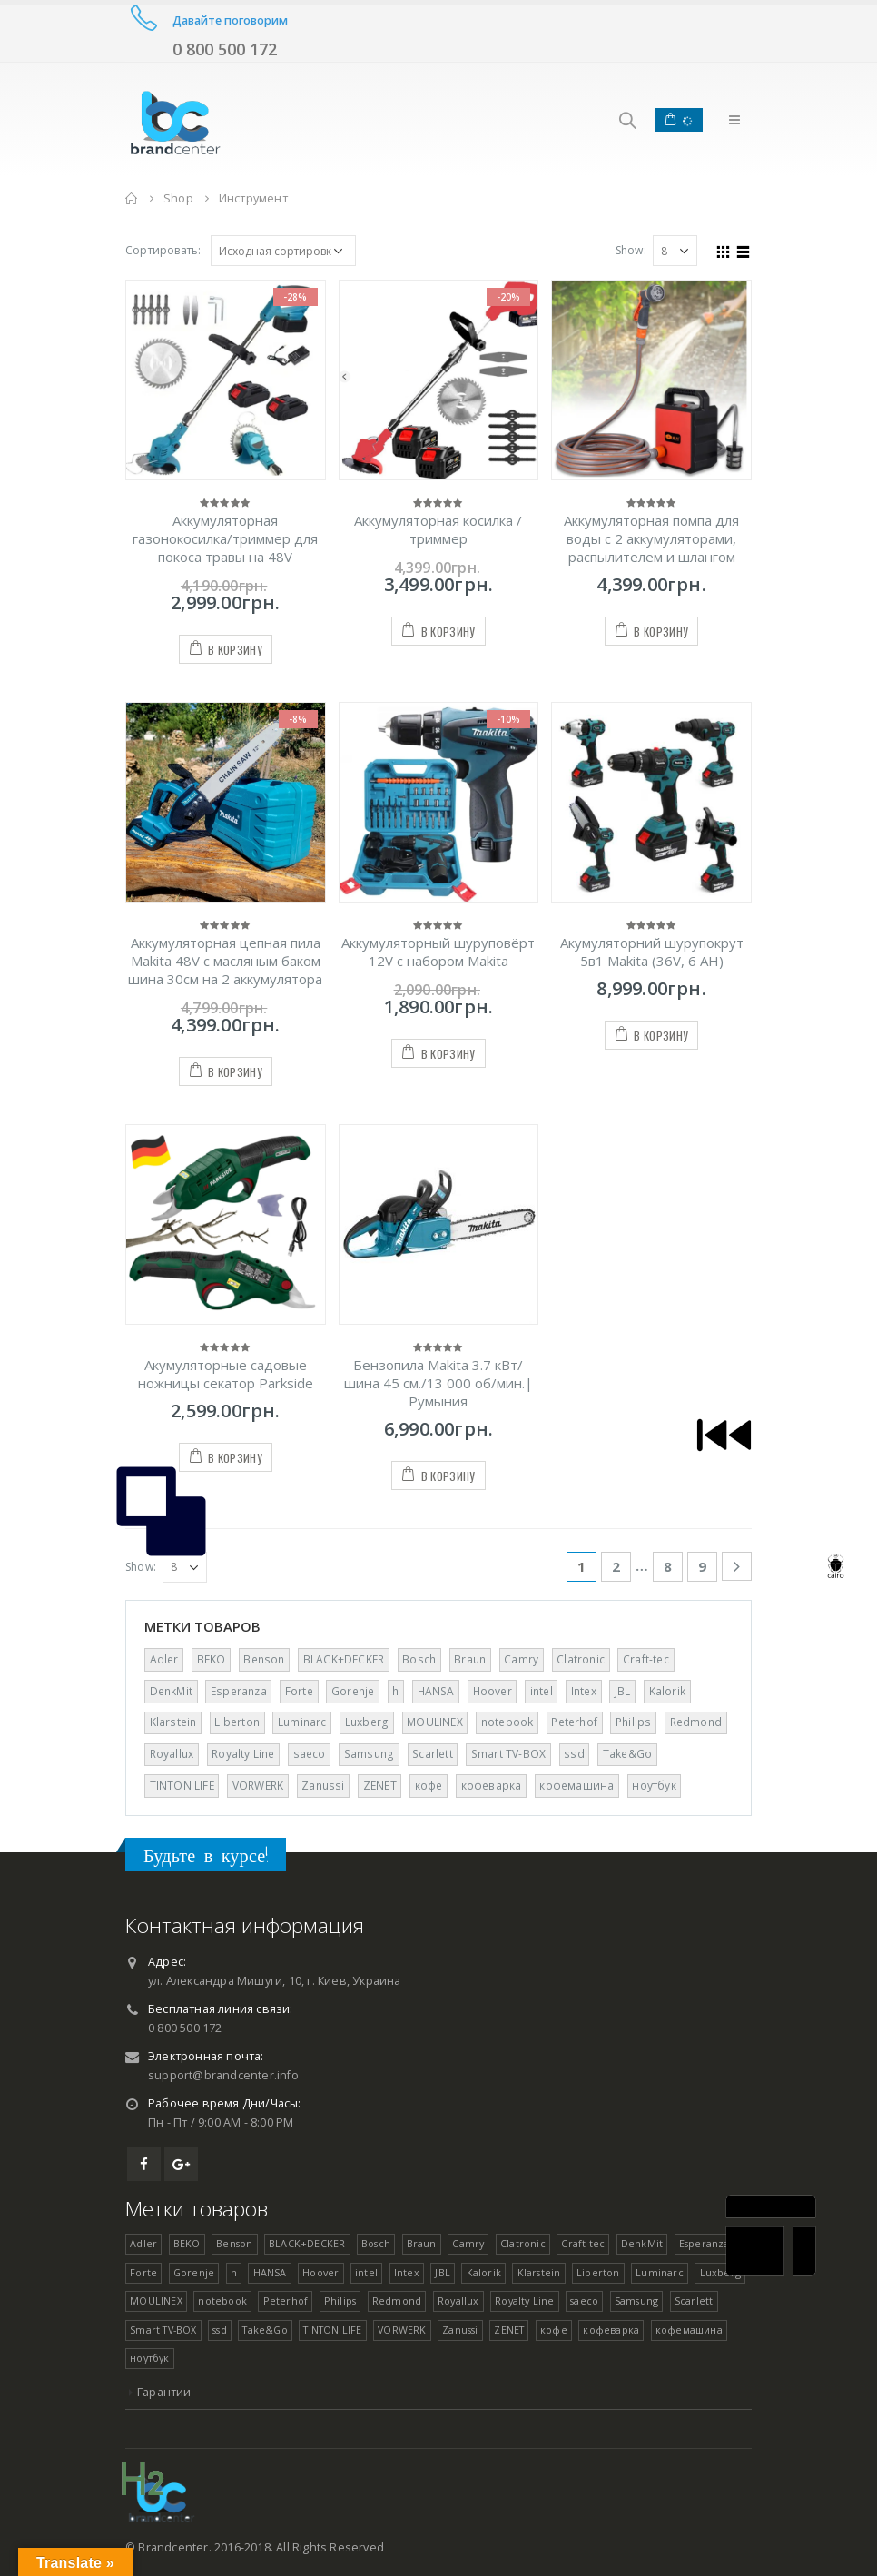  Describe the element at coordinates (771, 2235) in the screenshot. I see `switch to grid layout view` at that location.